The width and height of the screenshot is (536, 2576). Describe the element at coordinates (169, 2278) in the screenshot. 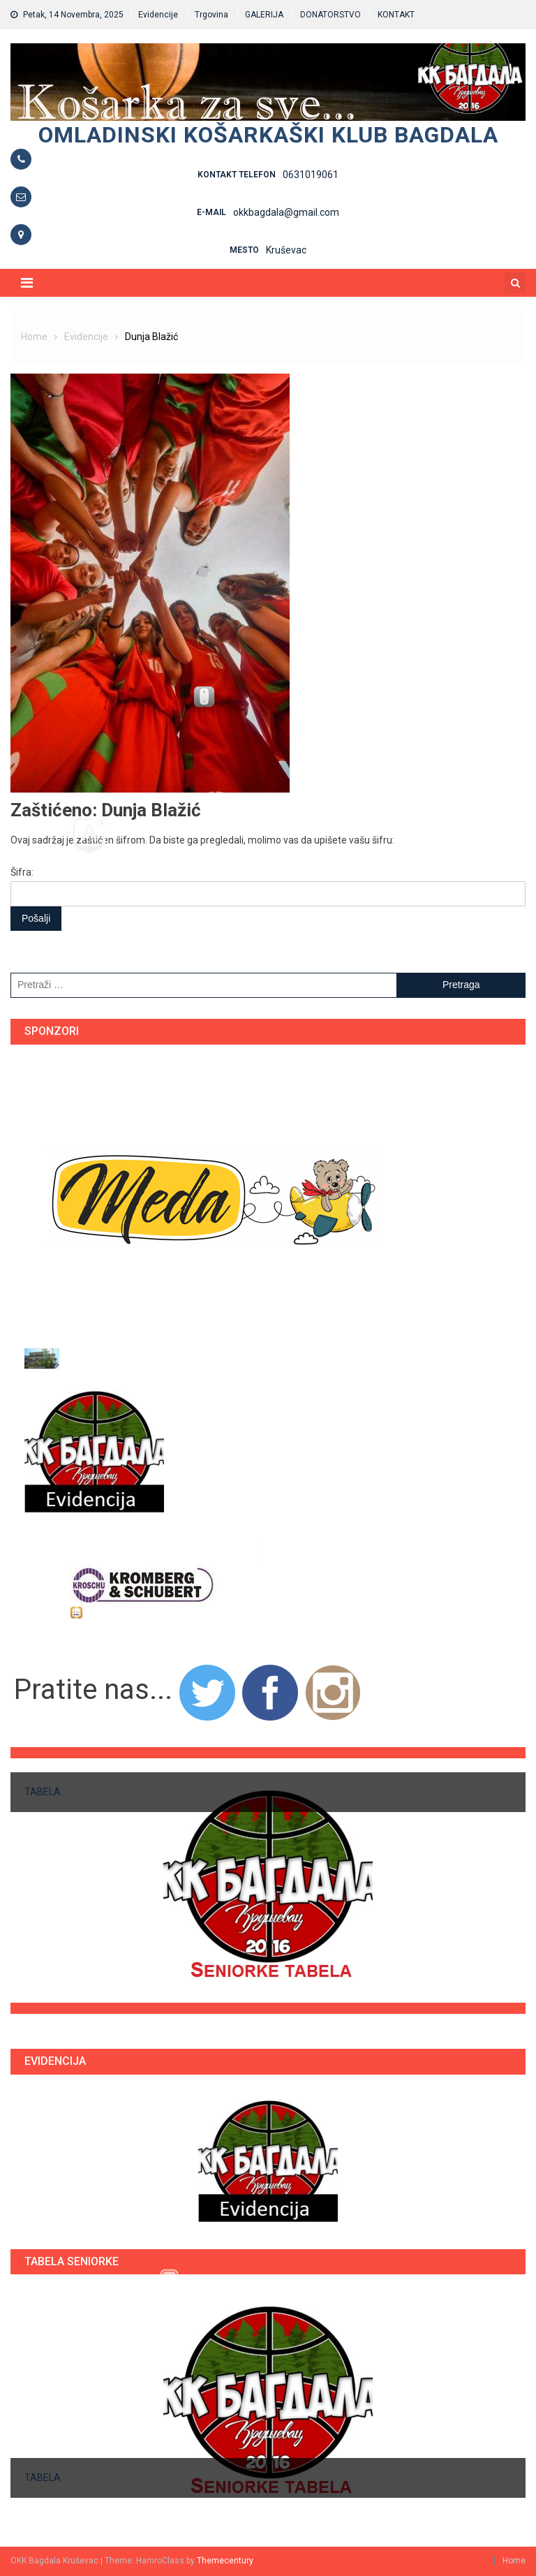

I see `access your media library` at that location.